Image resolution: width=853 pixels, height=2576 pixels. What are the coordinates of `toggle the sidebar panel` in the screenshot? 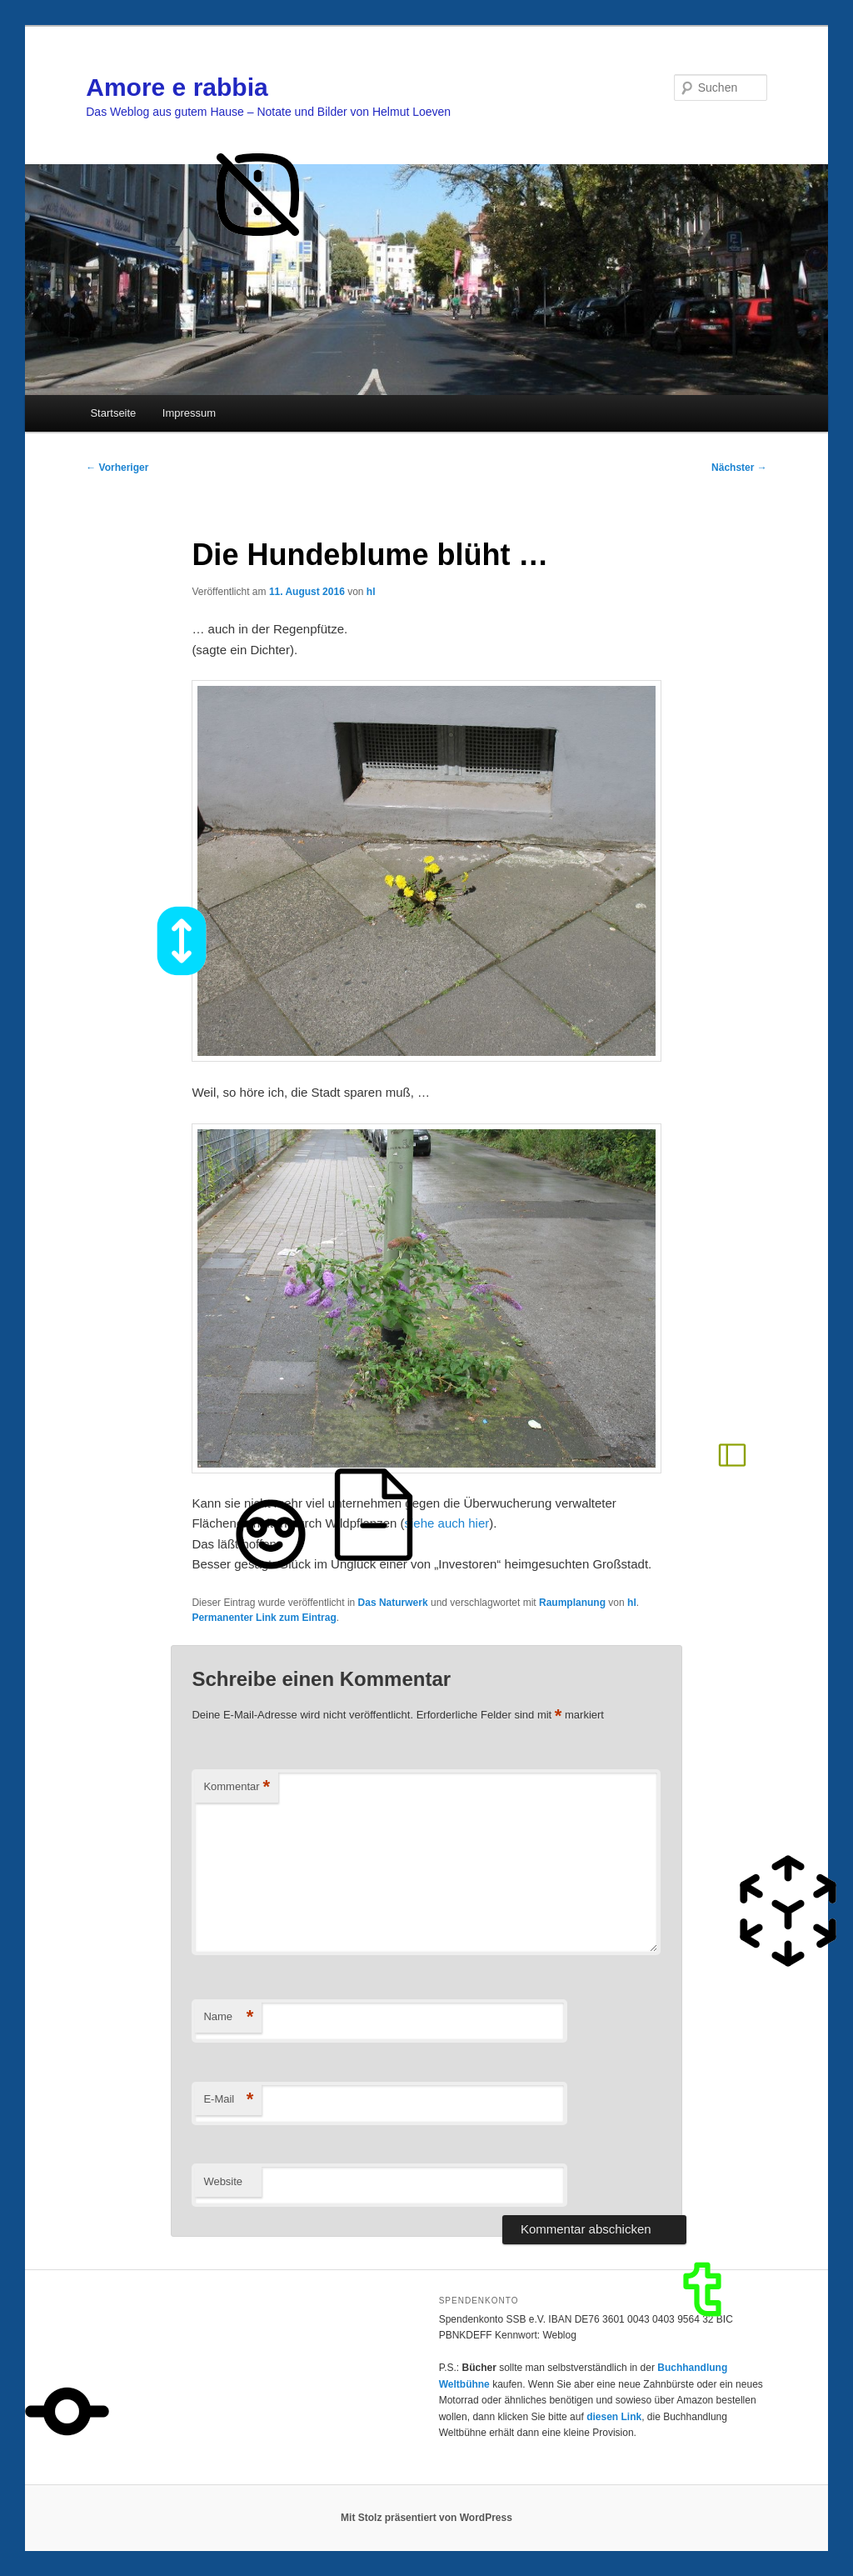 It's located at (732, 1455).